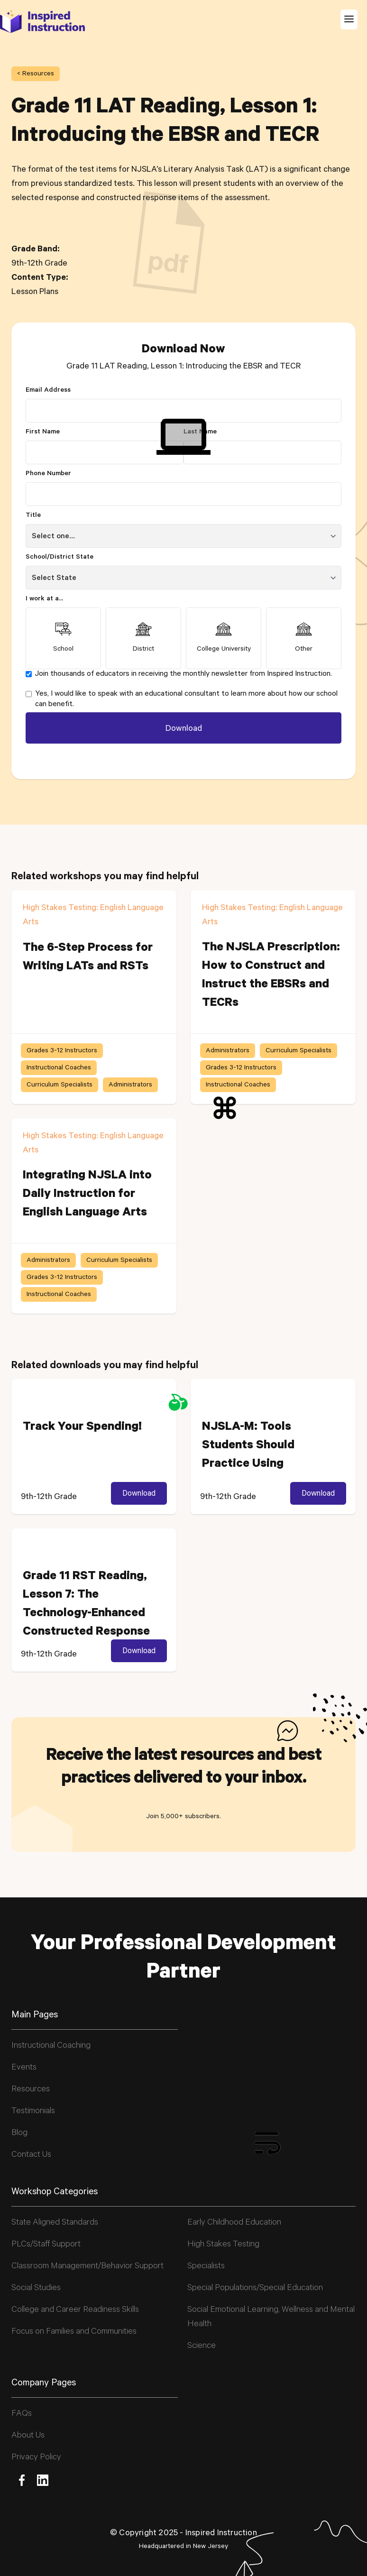 The image size is (367, 2576). Describe the element at coordinates (225, 1108) in the screenshot. I see `access keyboard shortcuts` at that location.